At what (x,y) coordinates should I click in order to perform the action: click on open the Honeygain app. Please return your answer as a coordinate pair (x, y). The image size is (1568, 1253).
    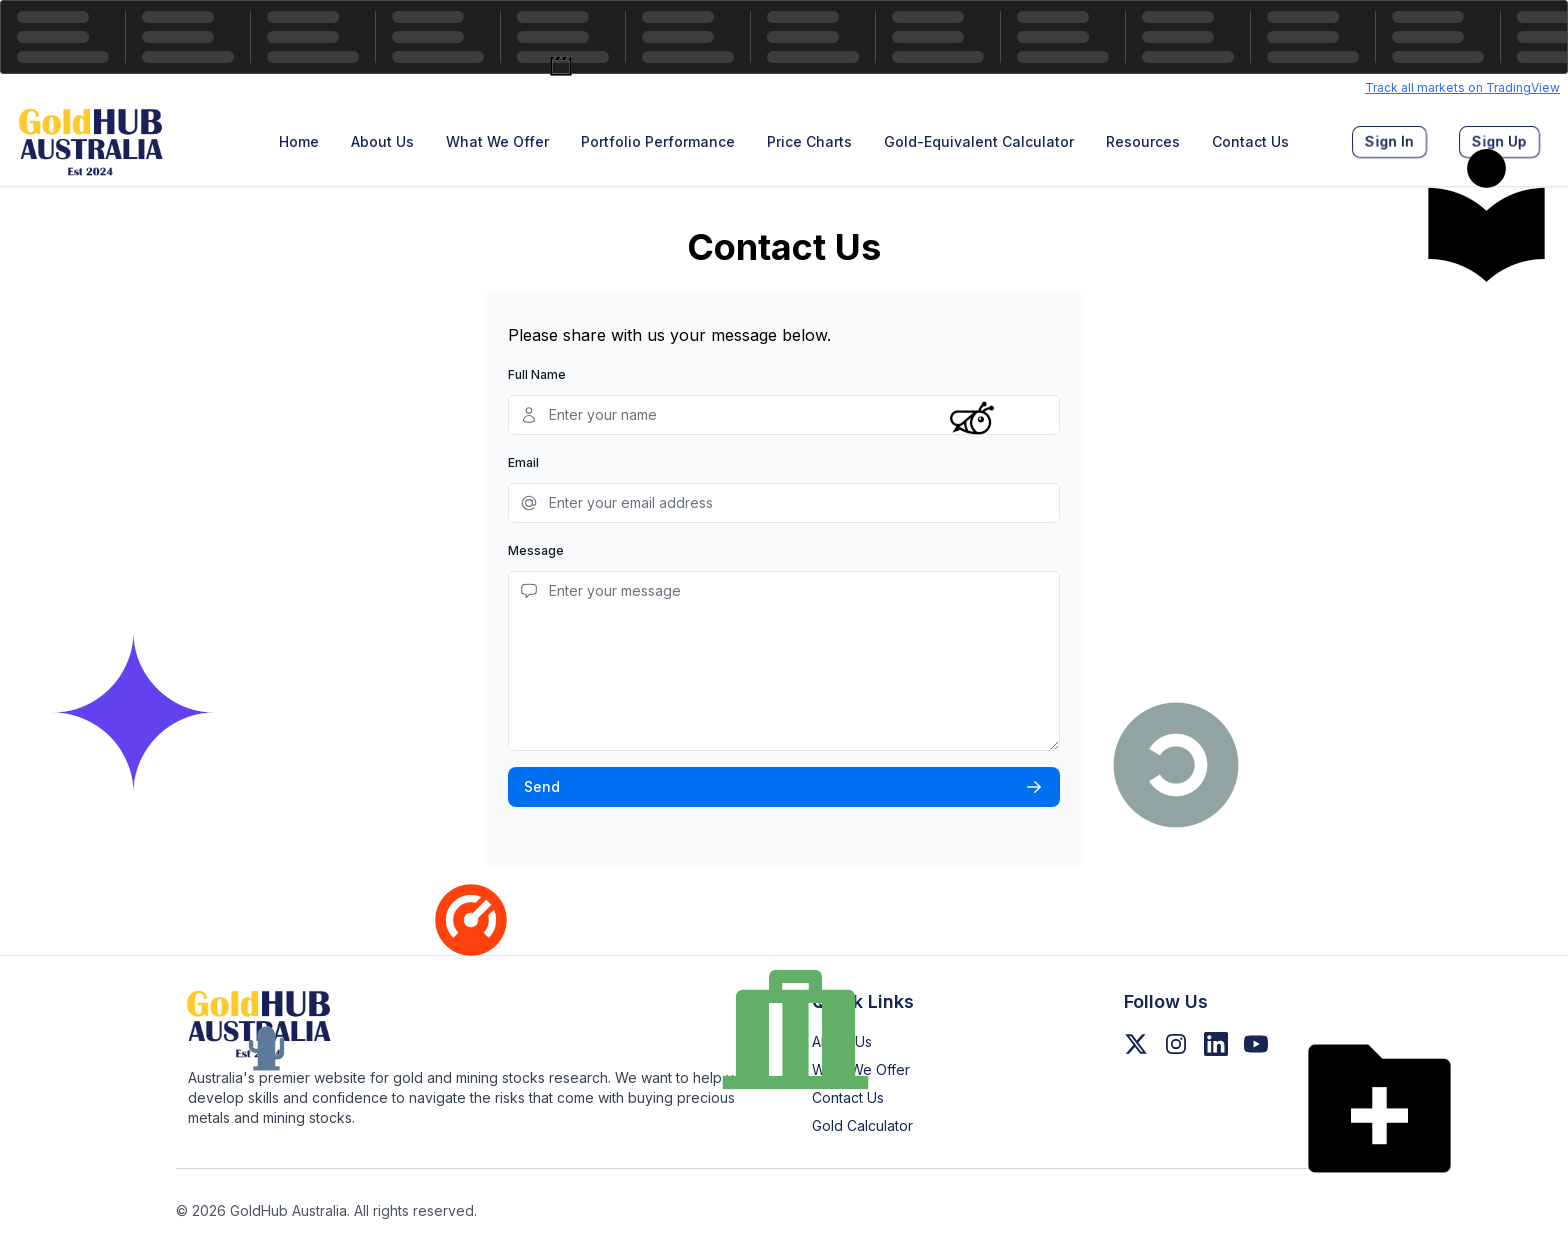
    Looking at the image, I should click on (972, 418).